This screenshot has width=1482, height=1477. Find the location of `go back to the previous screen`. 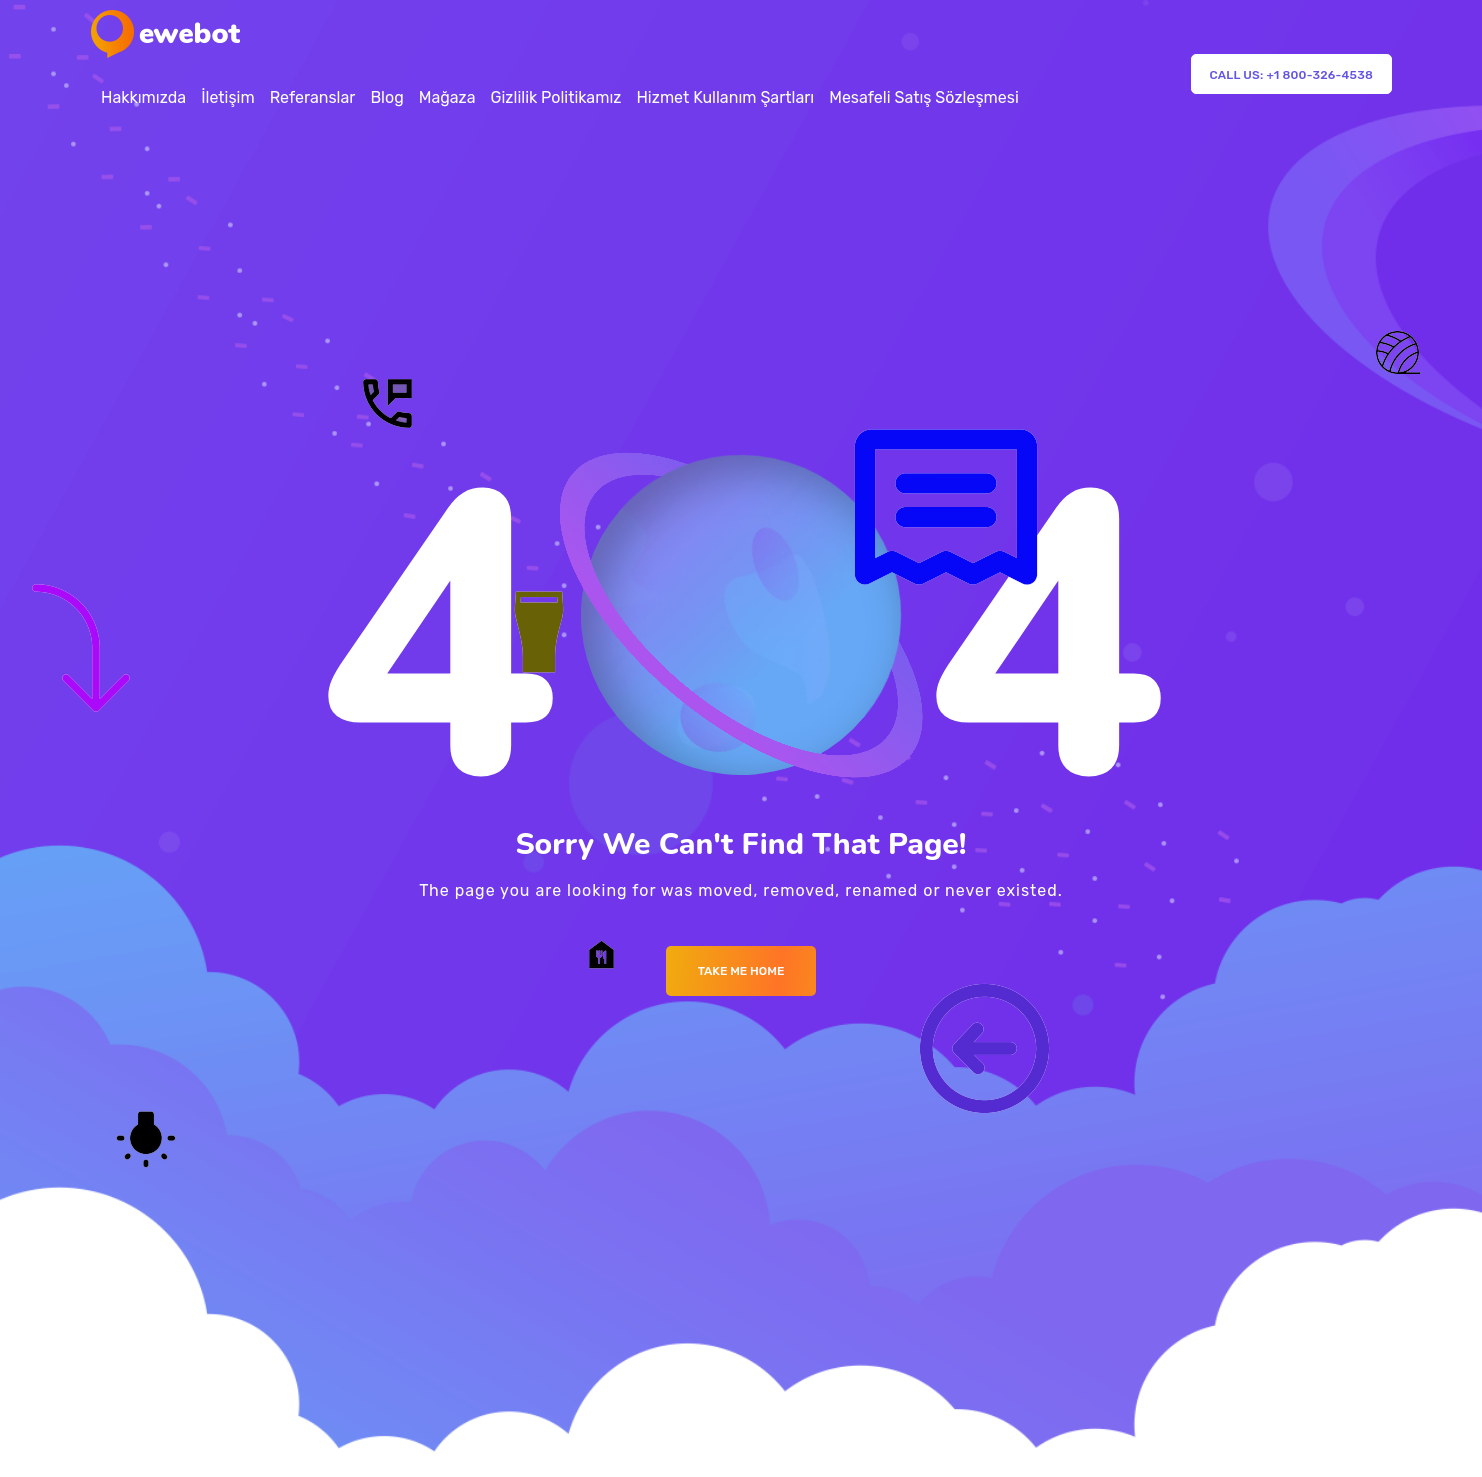

go back to the previous screen is located at coordinates (984, 1048).